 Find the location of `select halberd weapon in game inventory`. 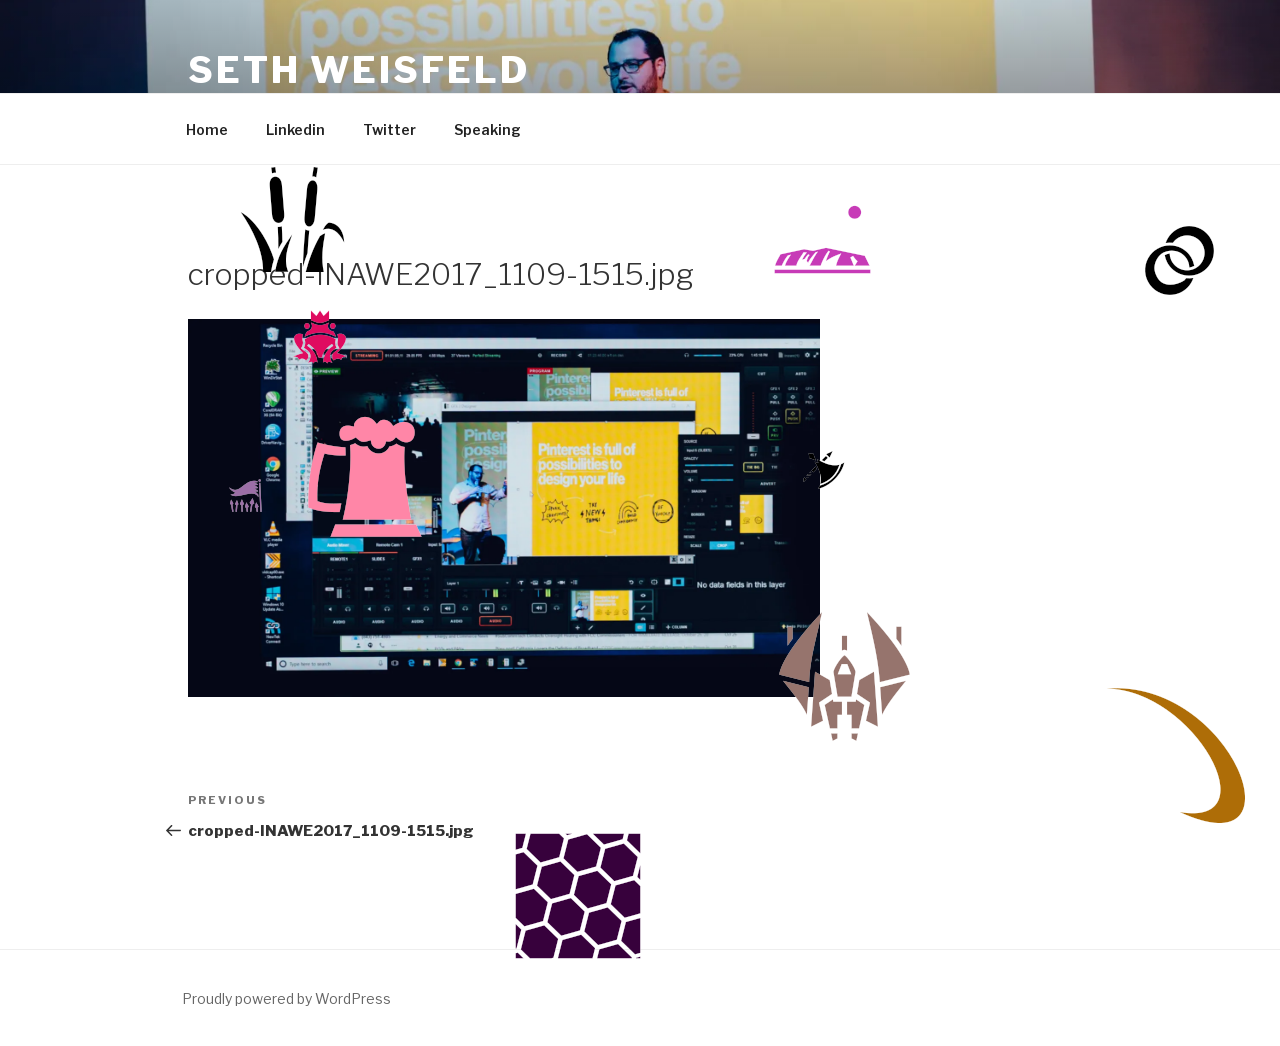

select halberd weapon in game inventory is located at coordinates (824, 470).